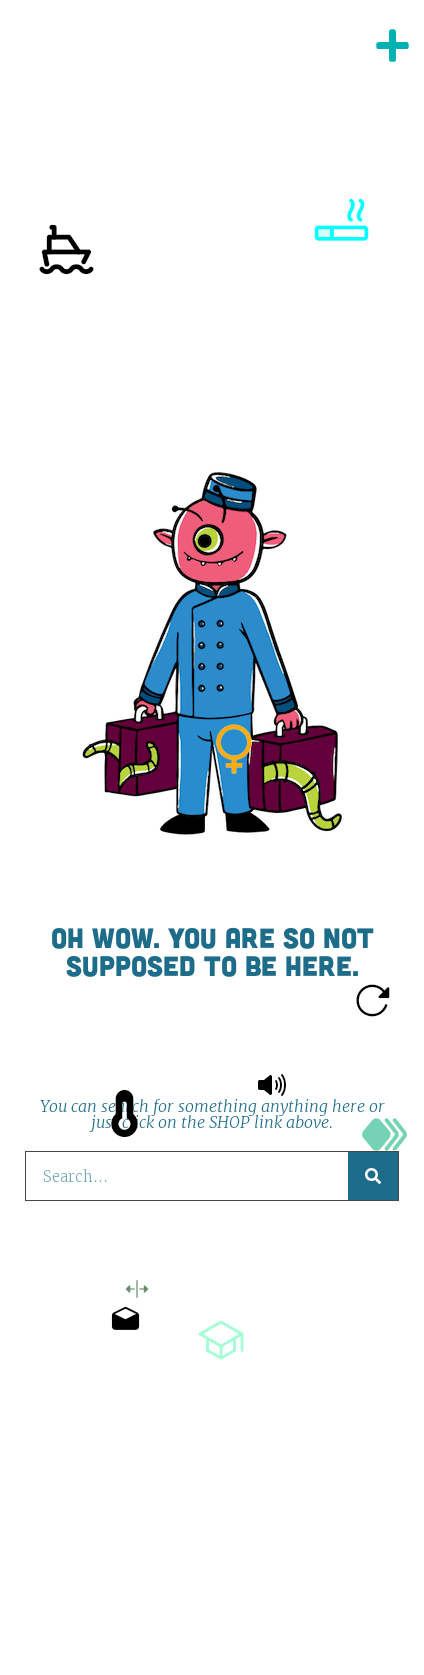  I want to click on view an opened email message, so click(125, 1318).